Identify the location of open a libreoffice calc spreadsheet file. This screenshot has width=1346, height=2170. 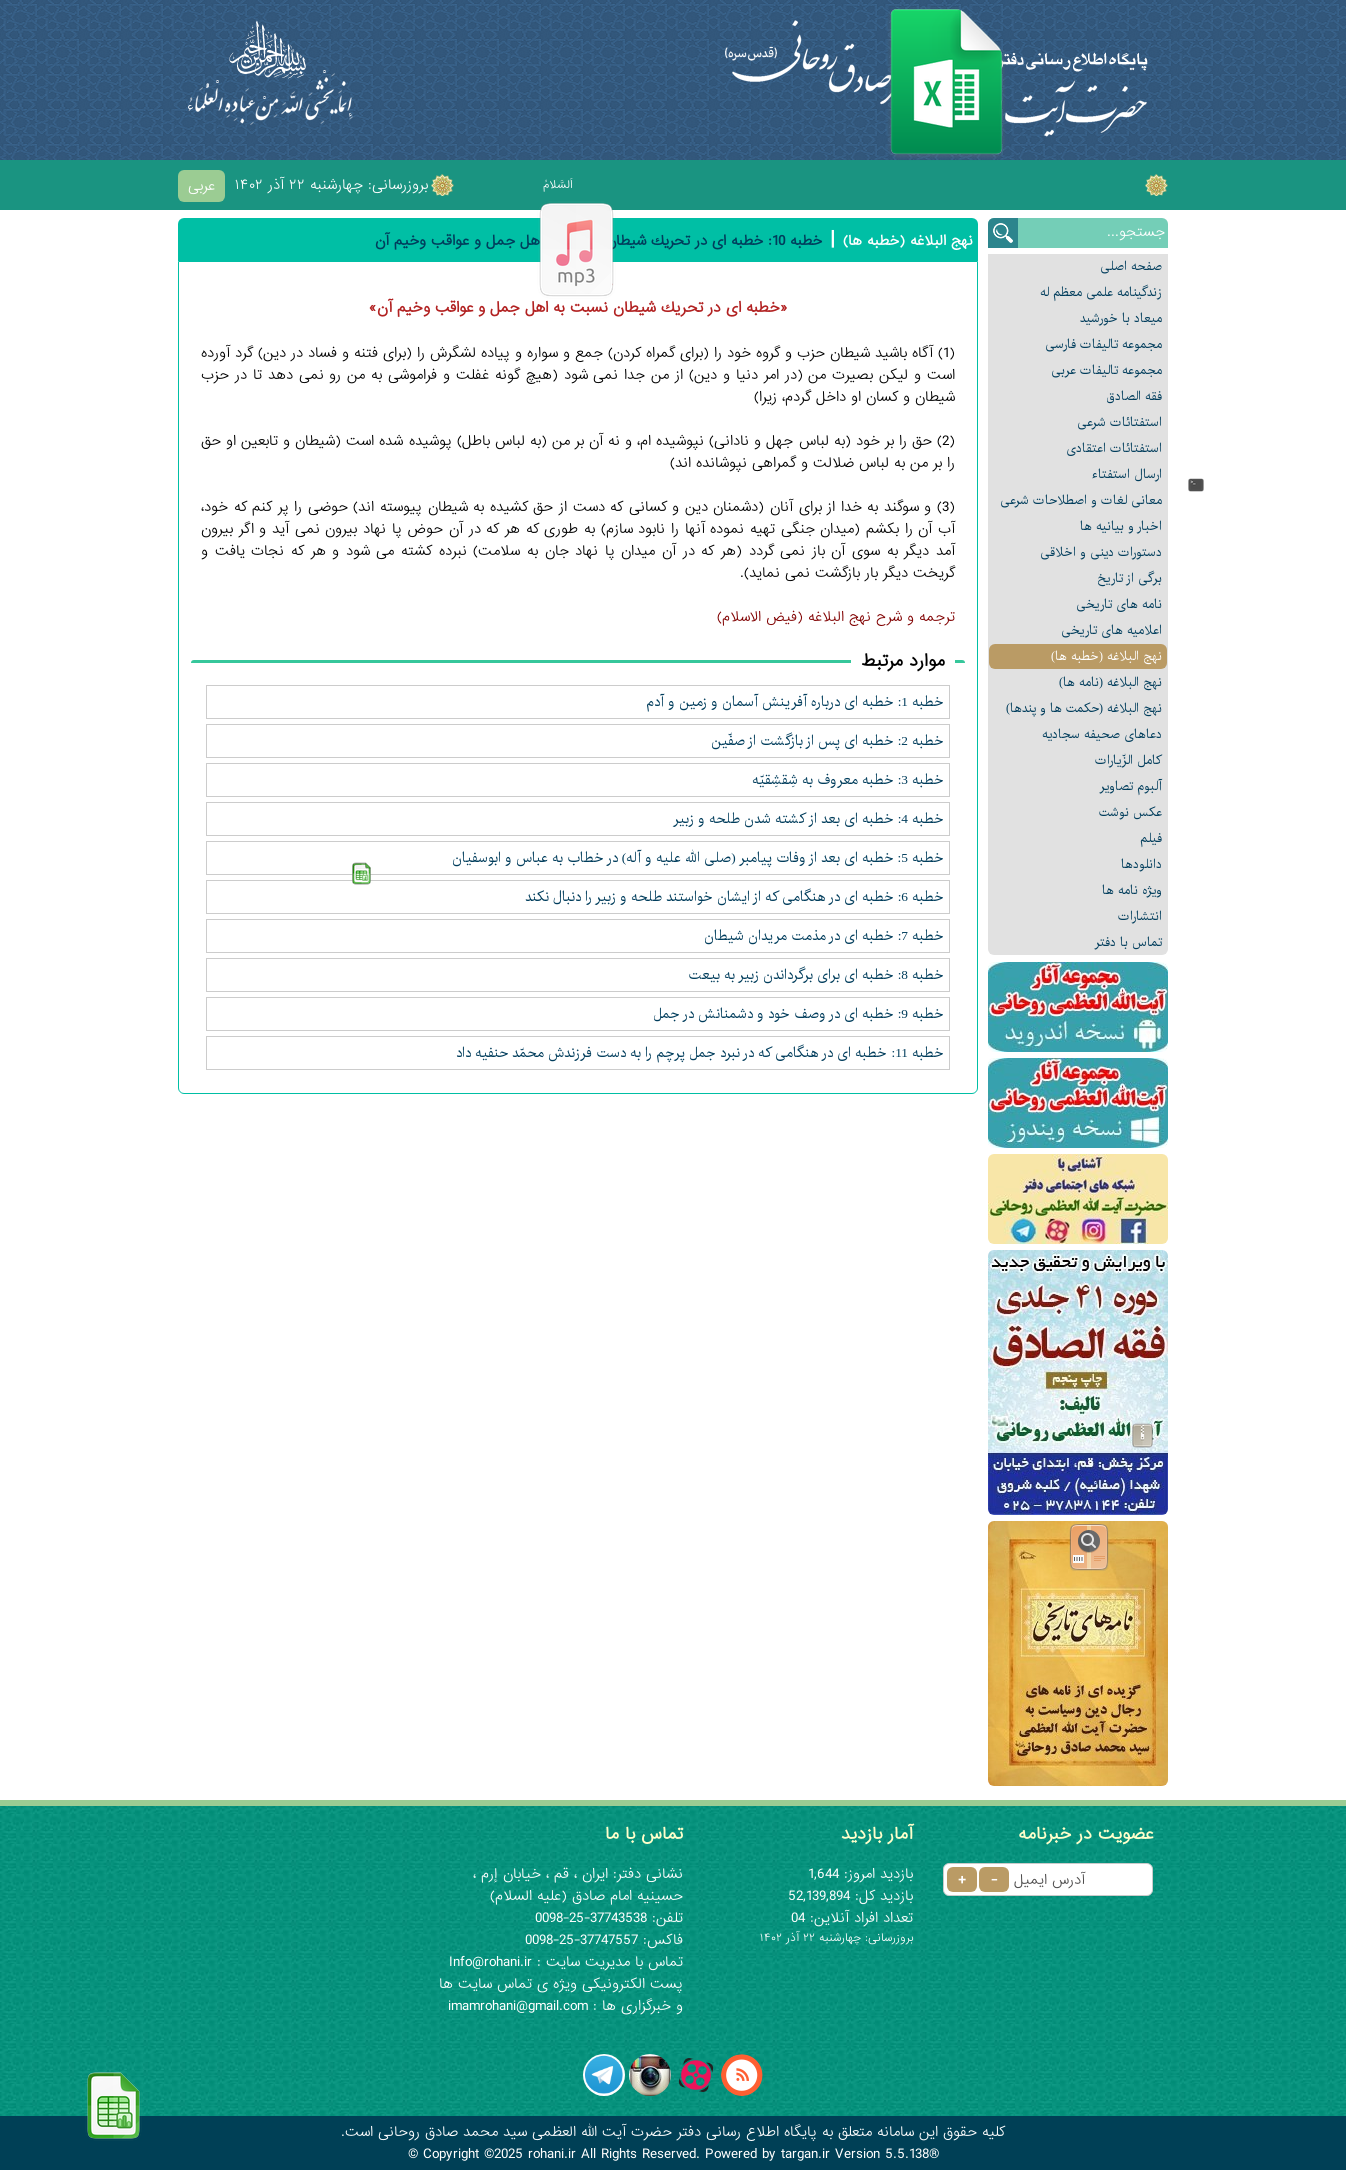
(361, 873).